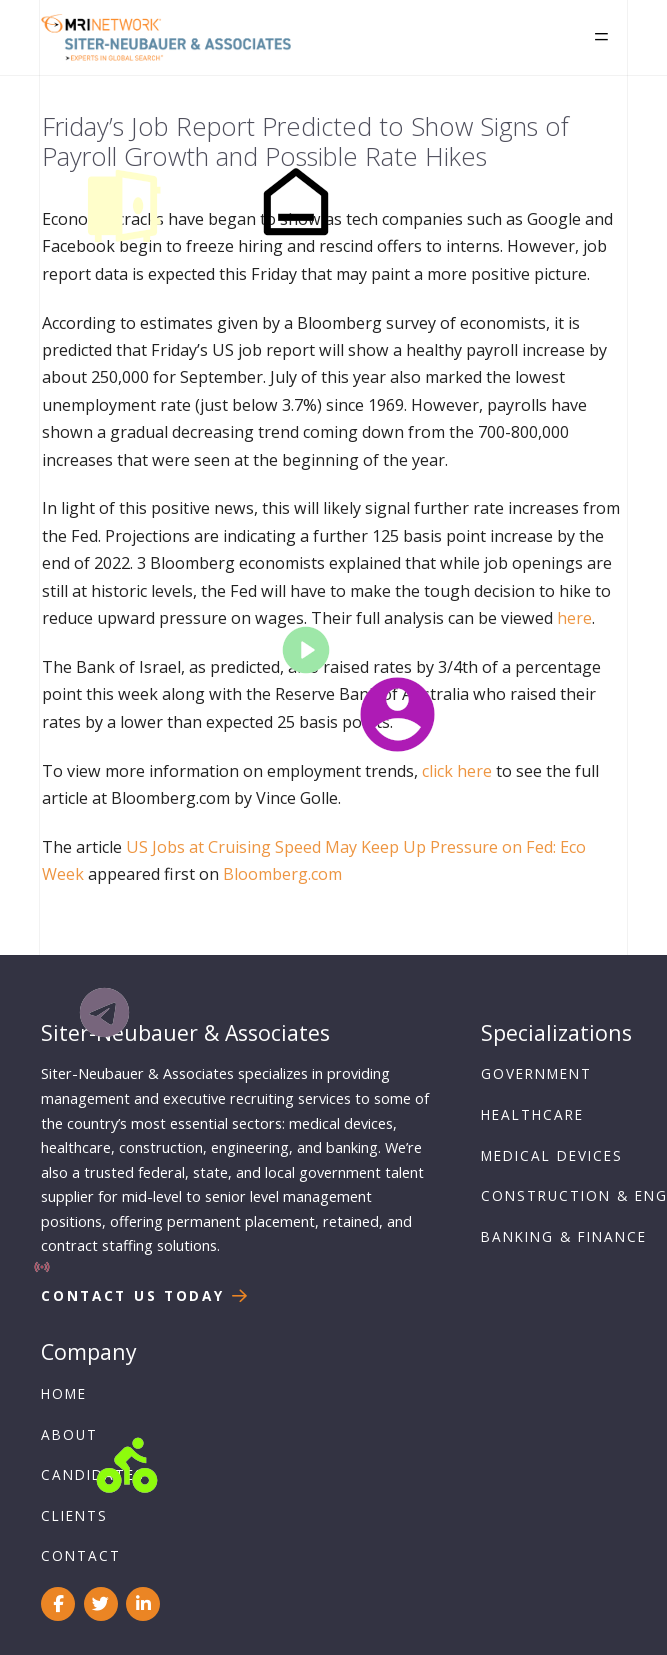 This screenshot has width=667, height=1655. What do you see at coordinates (104, 1012) in the screenshot?
I see `open Telegram messaging app` at bounding box center [104, 1012].